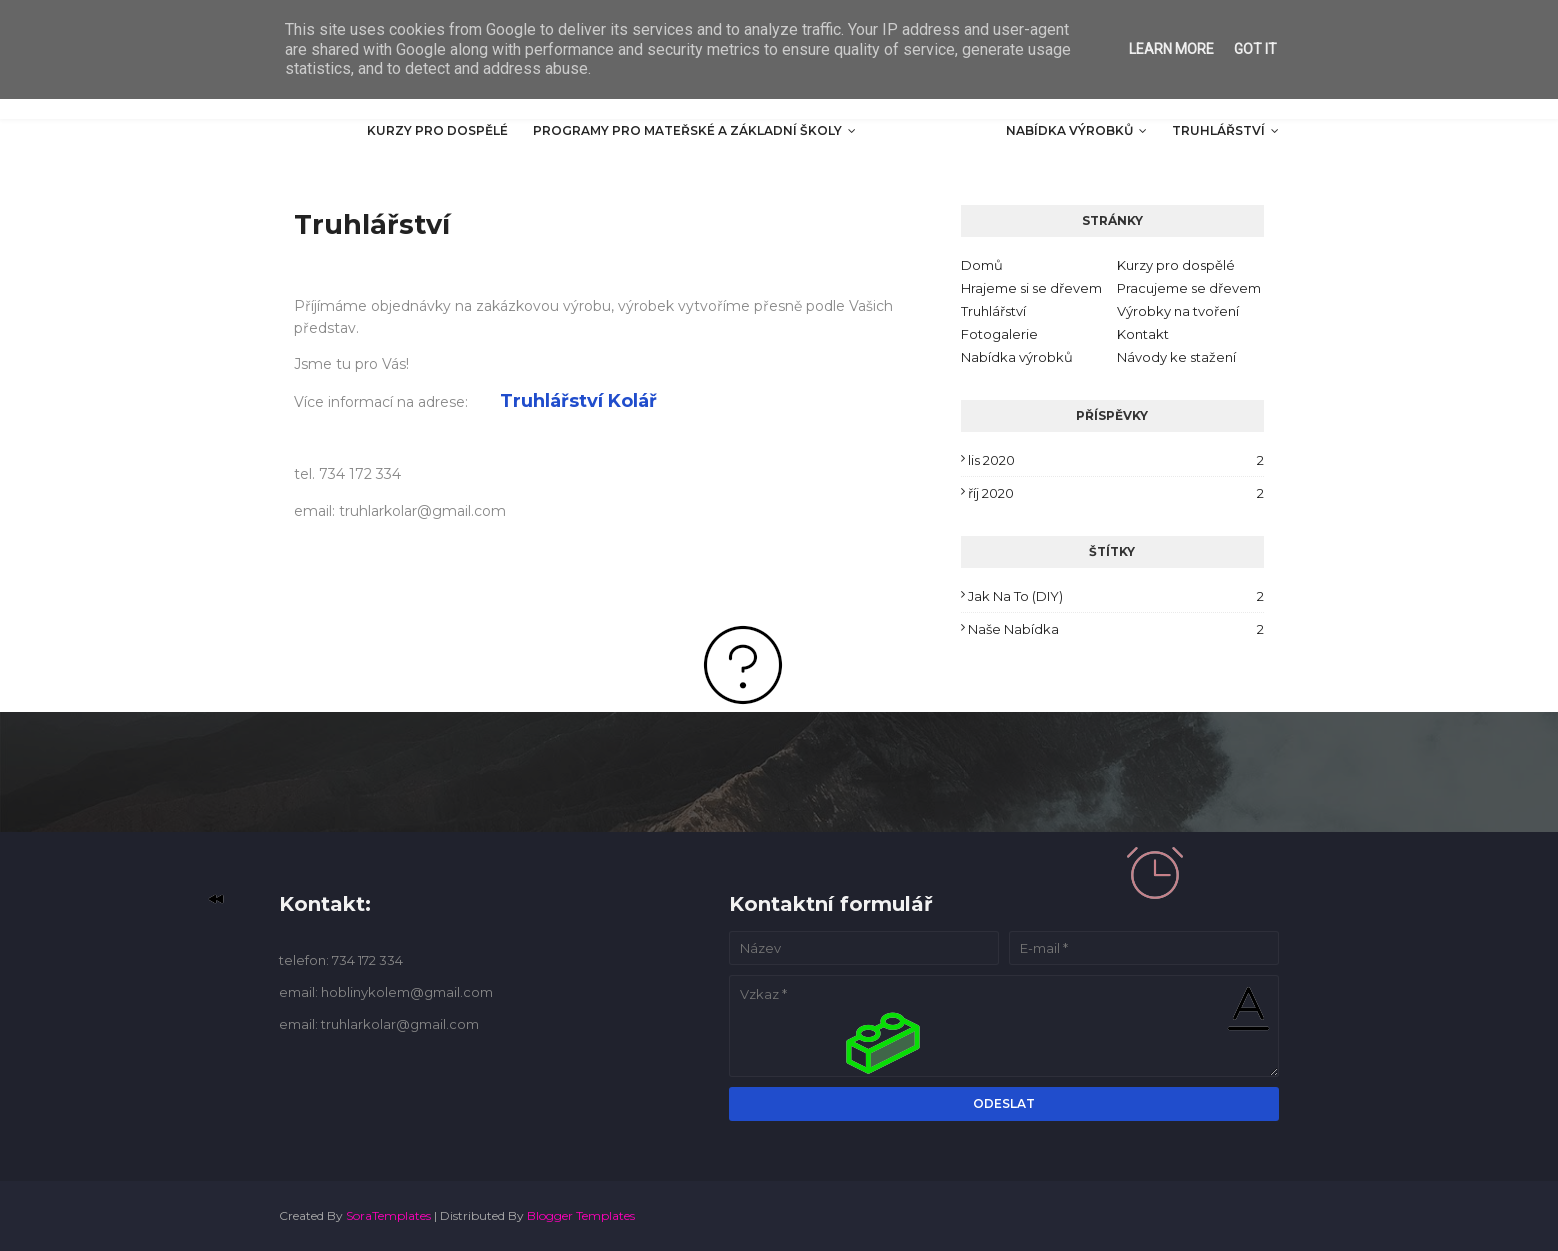 This screenshot has height=1251, width=1558. What do you see at coordinates (1248, 1009) in the screenshot?
I see `underline selected text` at bounding box center [1248, 1009].